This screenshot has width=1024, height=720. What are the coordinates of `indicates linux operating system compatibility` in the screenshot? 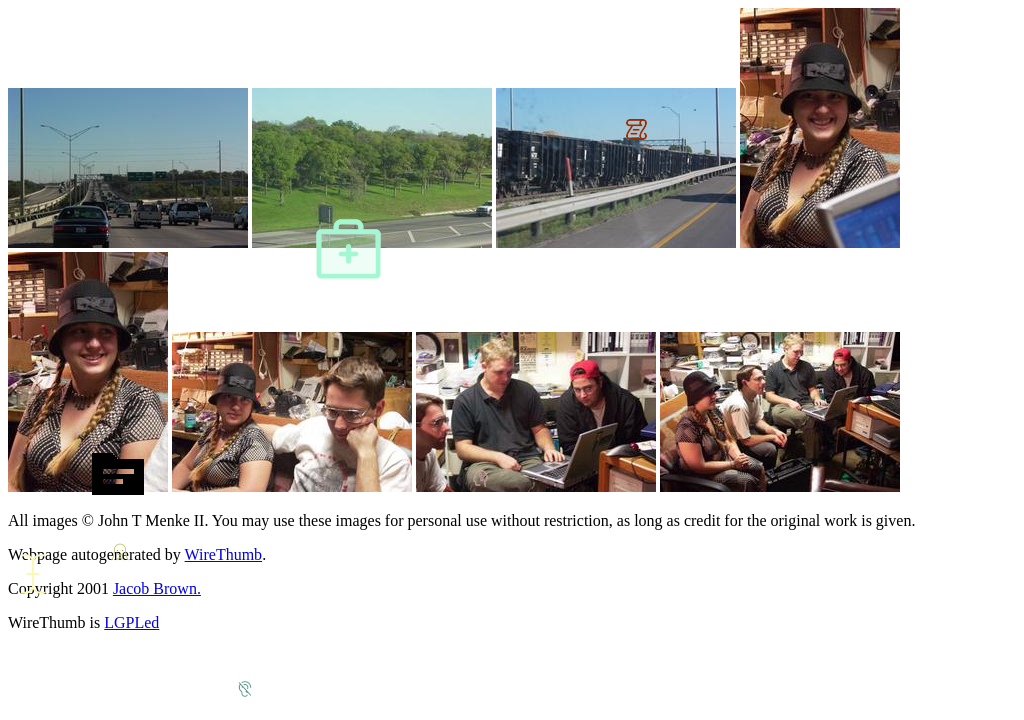 It's located at (120, 553).